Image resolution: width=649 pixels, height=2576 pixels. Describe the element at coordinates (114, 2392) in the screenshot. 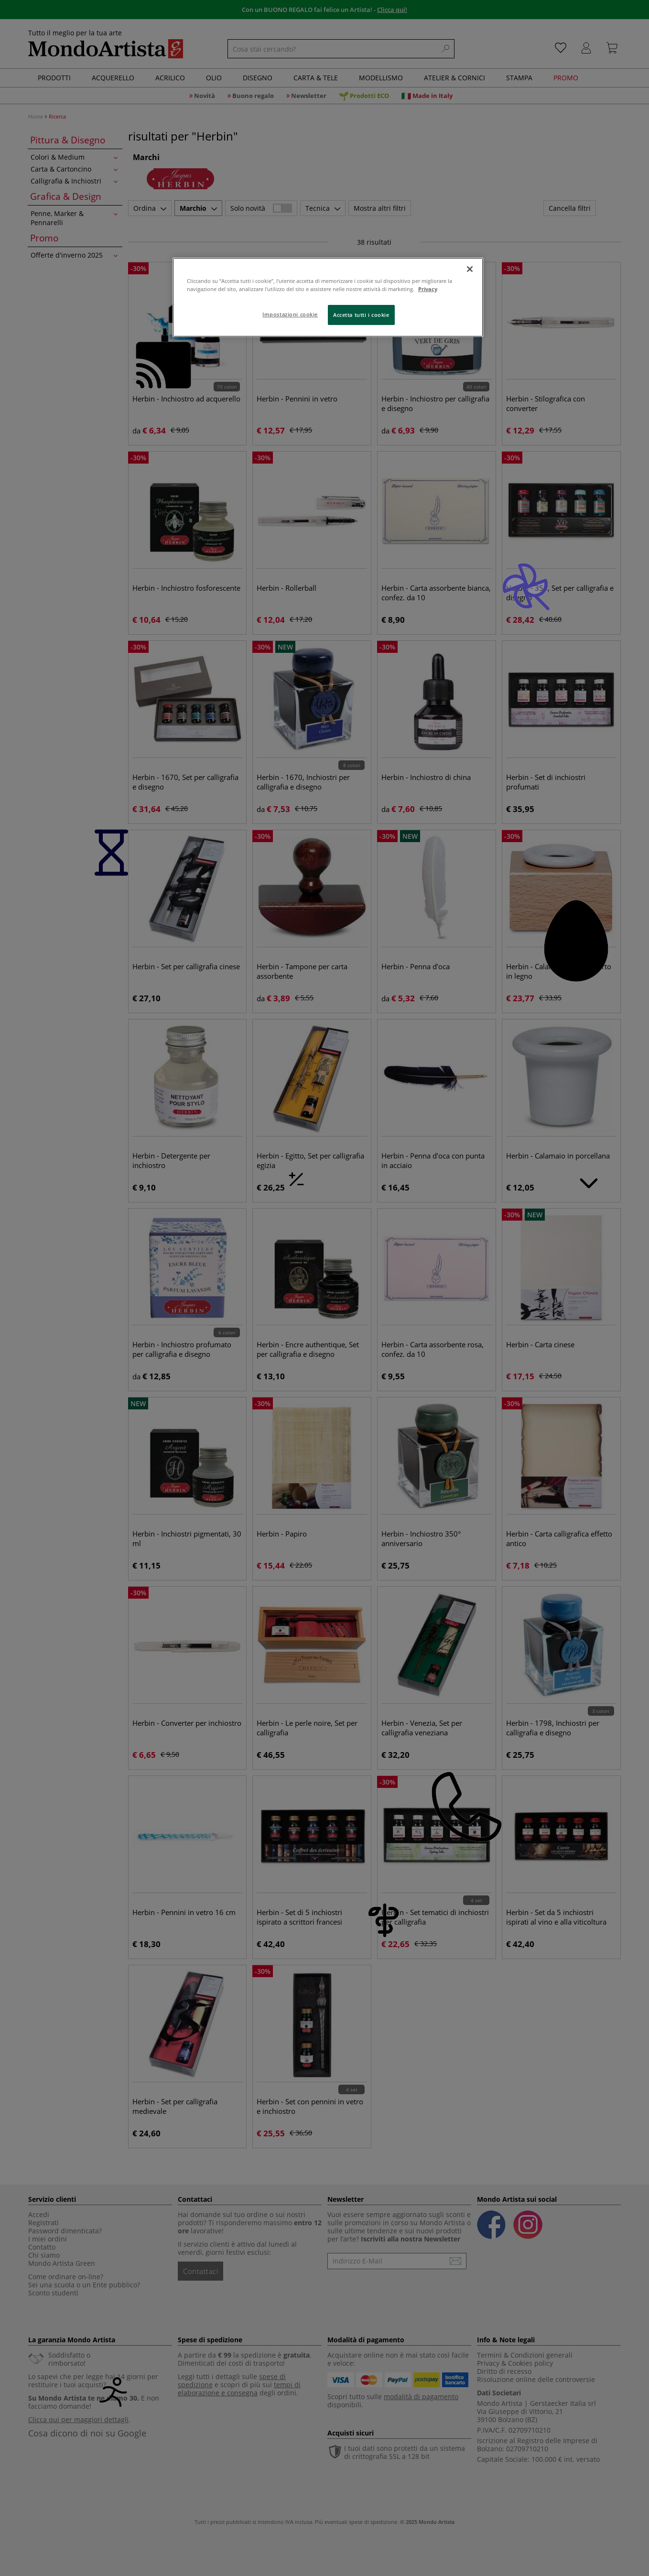

I see `start a run or workout activity` at that location.